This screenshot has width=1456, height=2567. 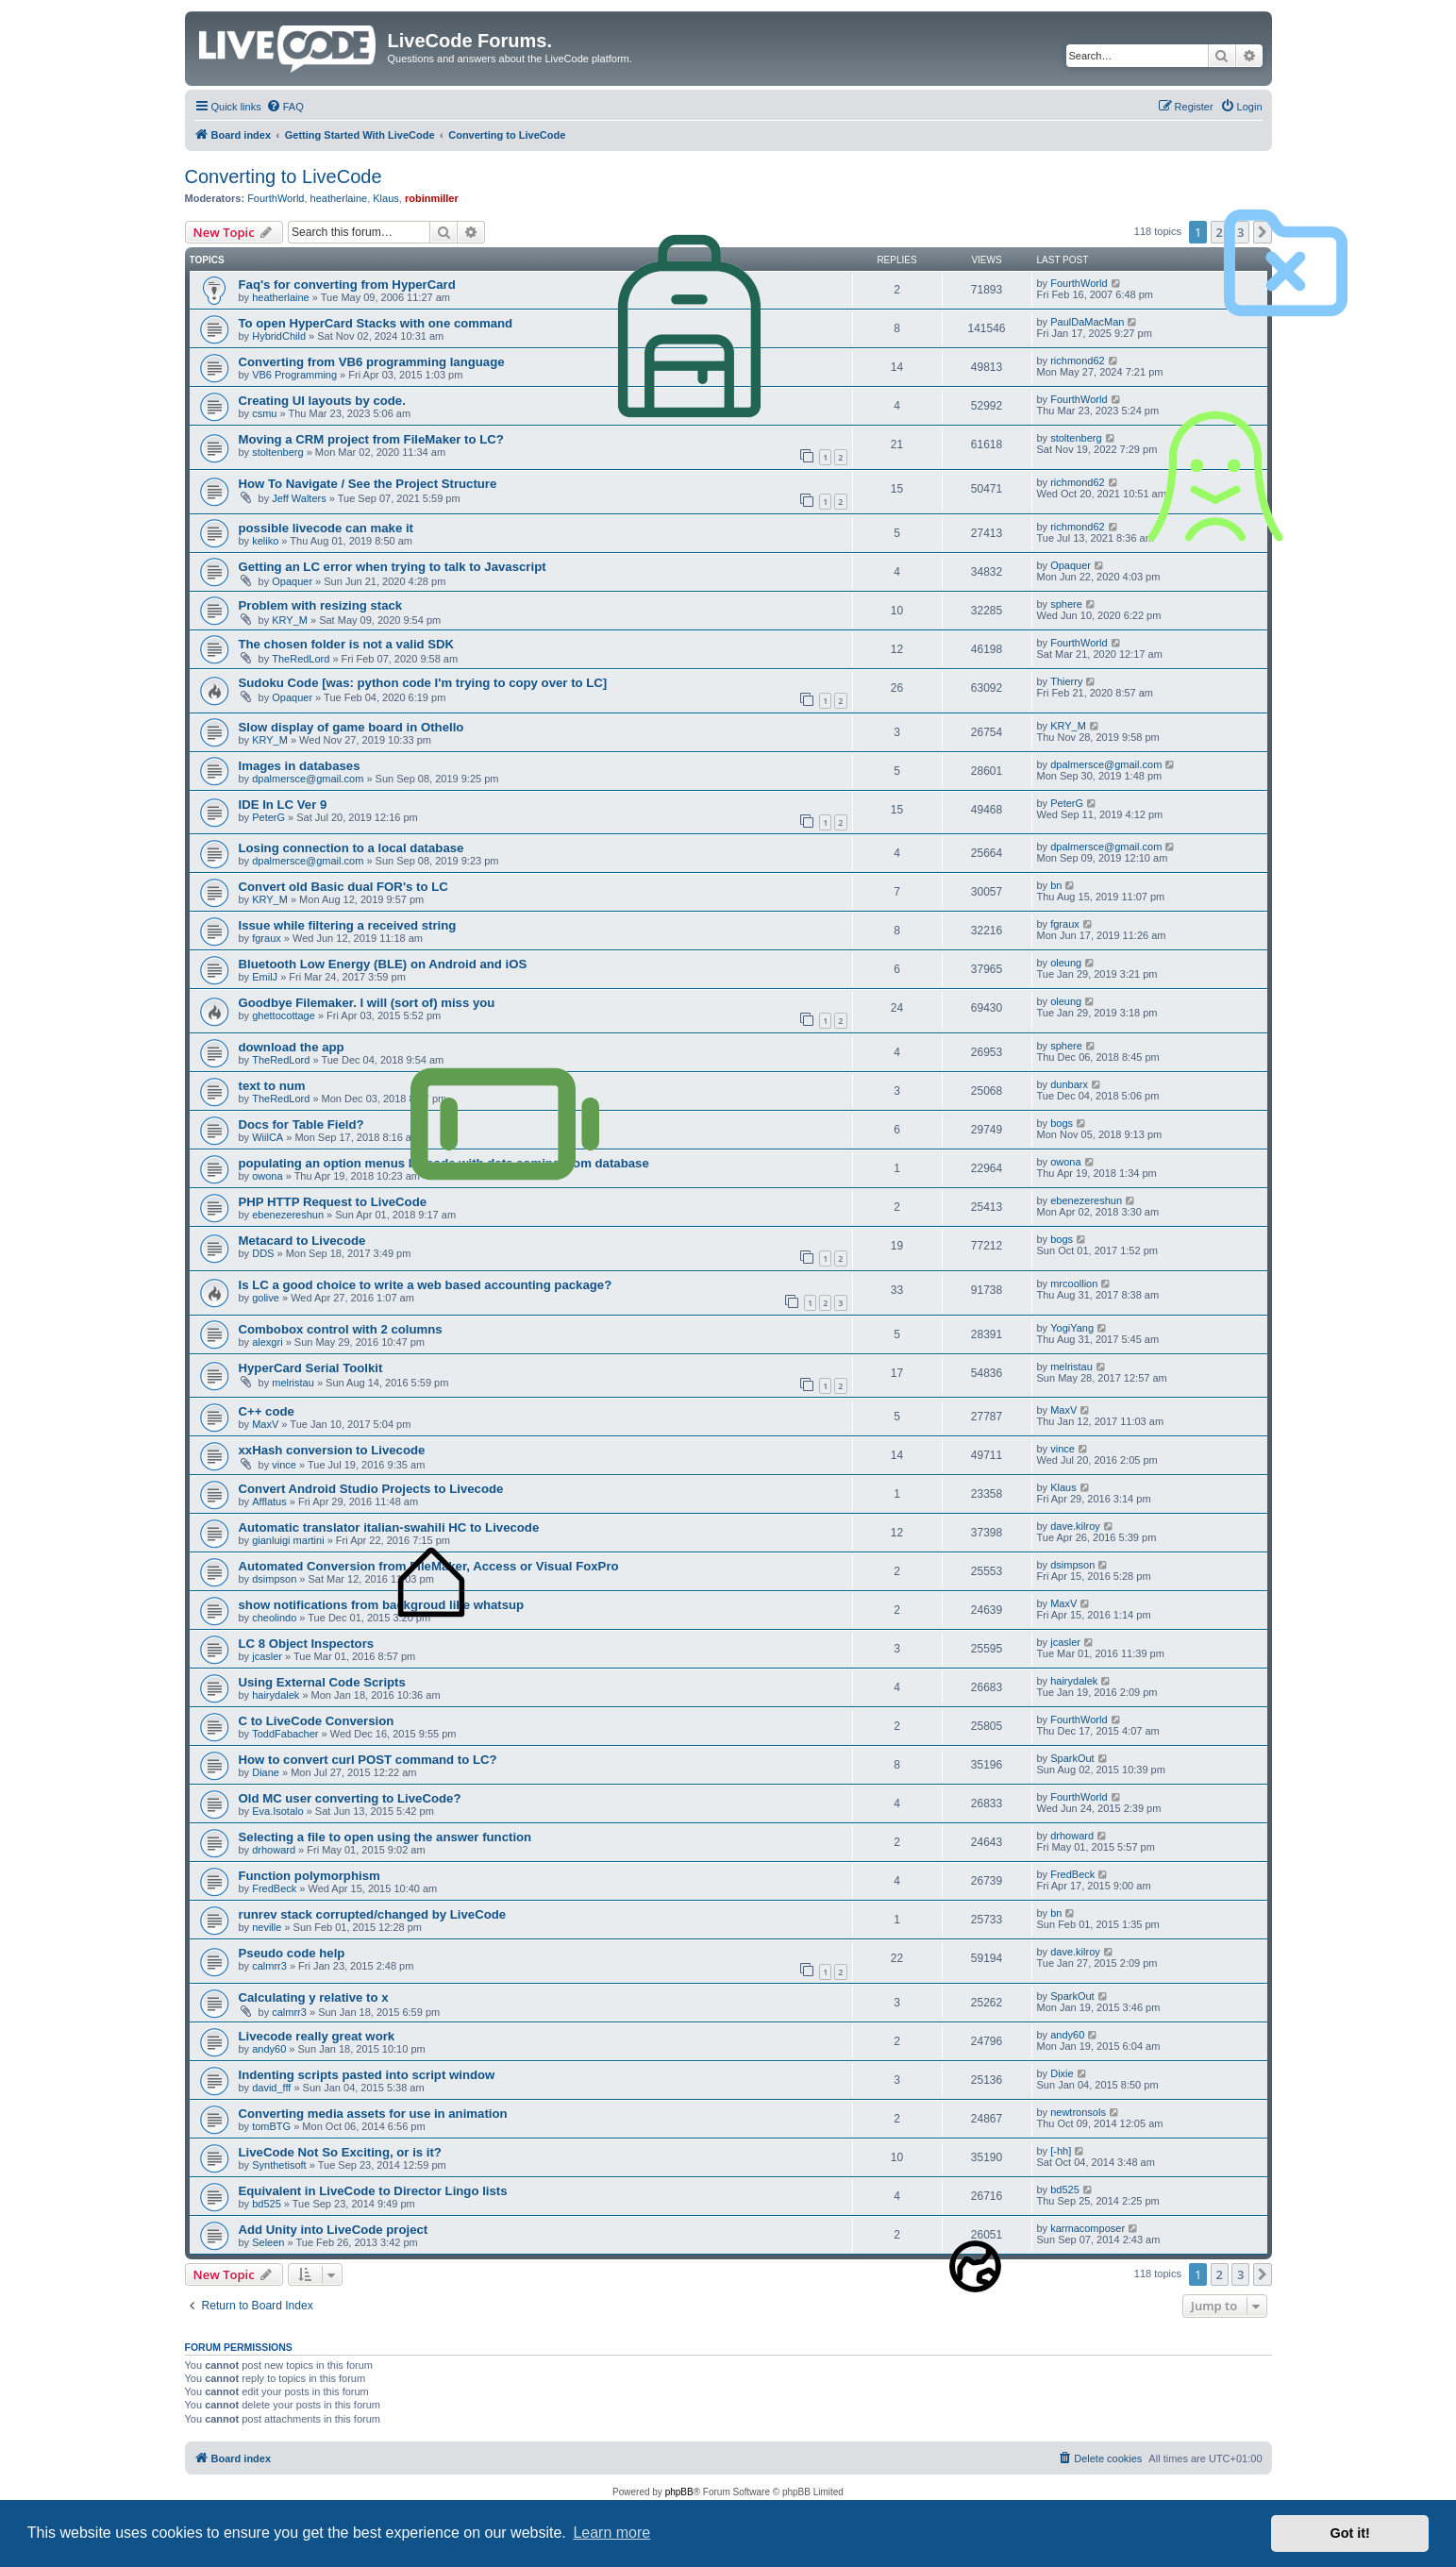 What do you see at coordinates (689, 332) in the screenshot?
I see `access your inventory or stored items` at bounding box center [689, 332].